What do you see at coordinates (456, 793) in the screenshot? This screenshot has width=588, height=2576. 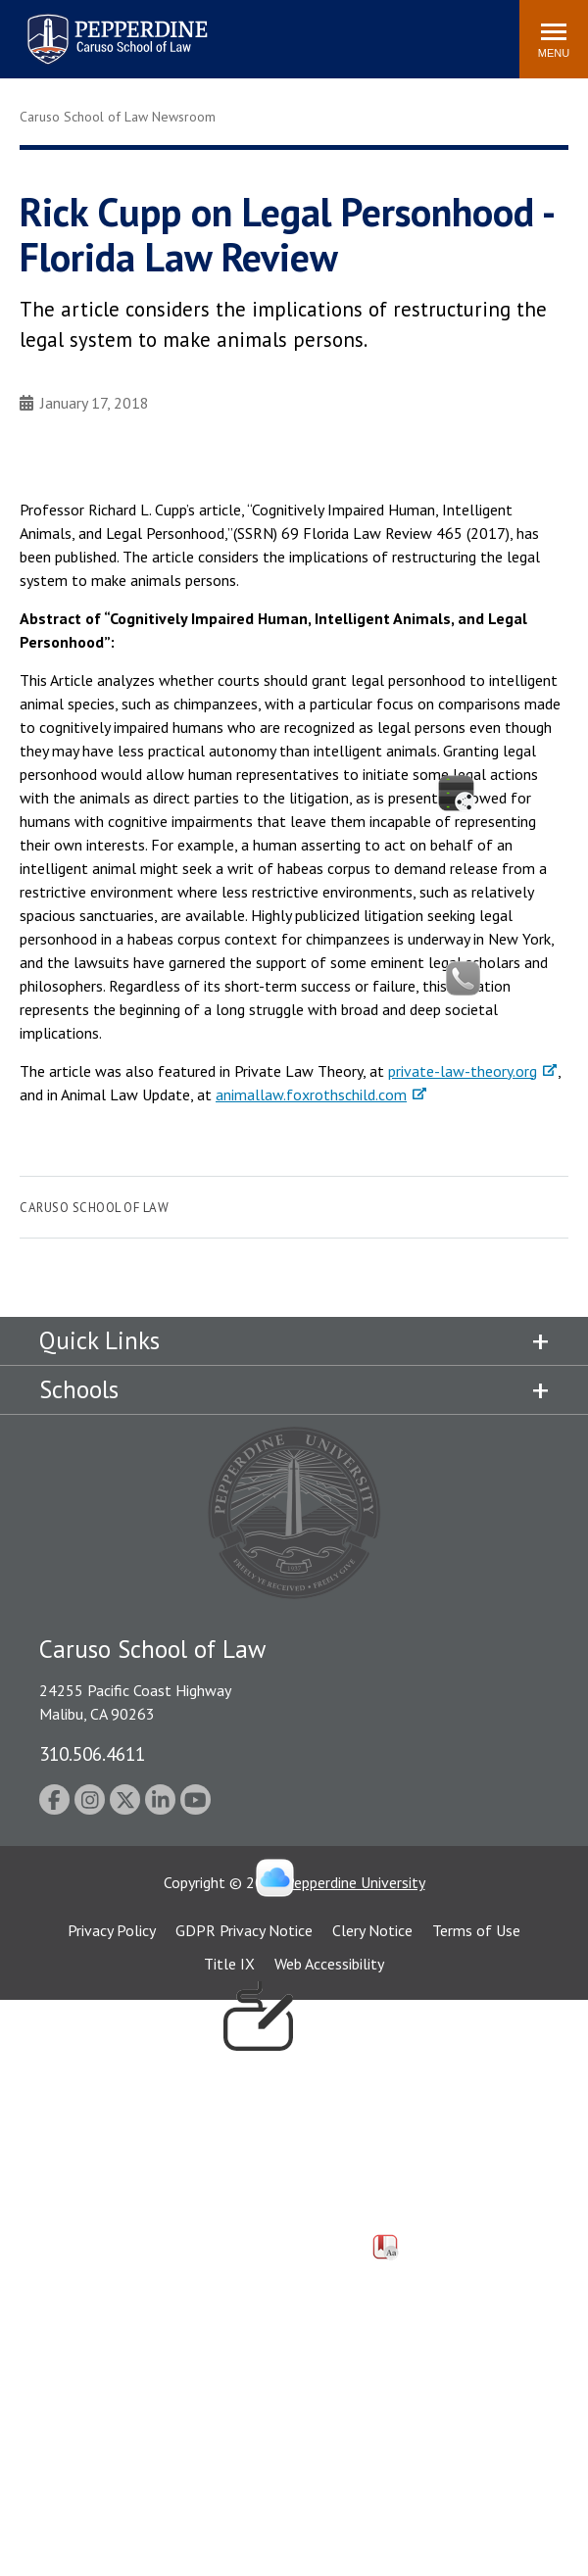 I see `configure network server sharing settings` at bounding box center [456, 793].